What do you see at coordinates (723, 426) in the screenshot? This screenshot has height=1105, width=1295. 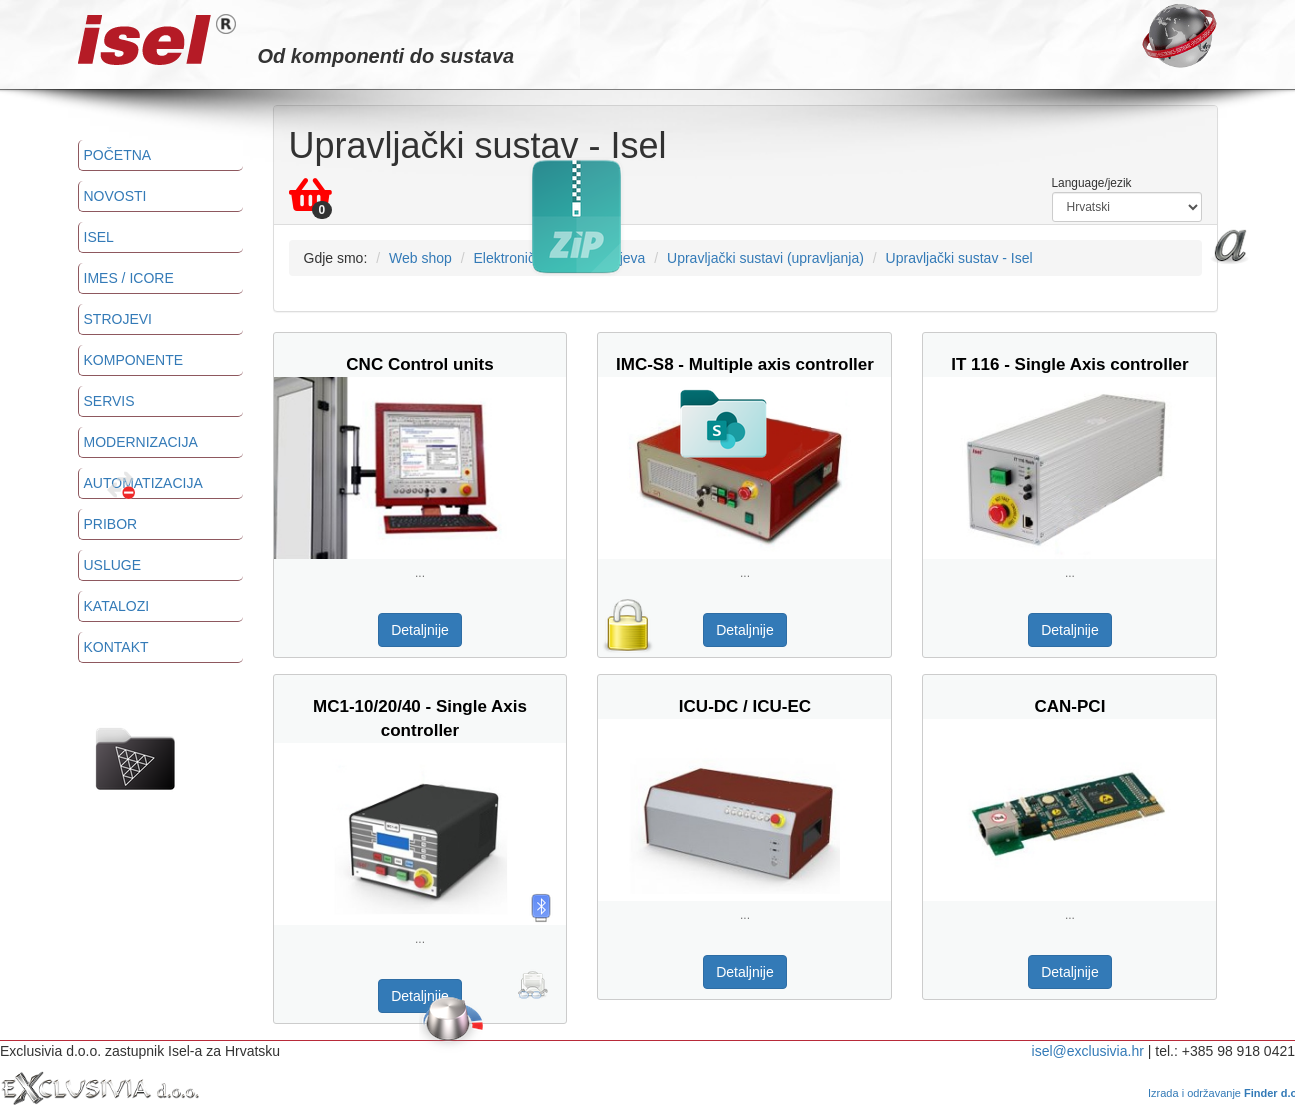 I see `open microsoft sharepoint folder` at bounding box center [723, 426].